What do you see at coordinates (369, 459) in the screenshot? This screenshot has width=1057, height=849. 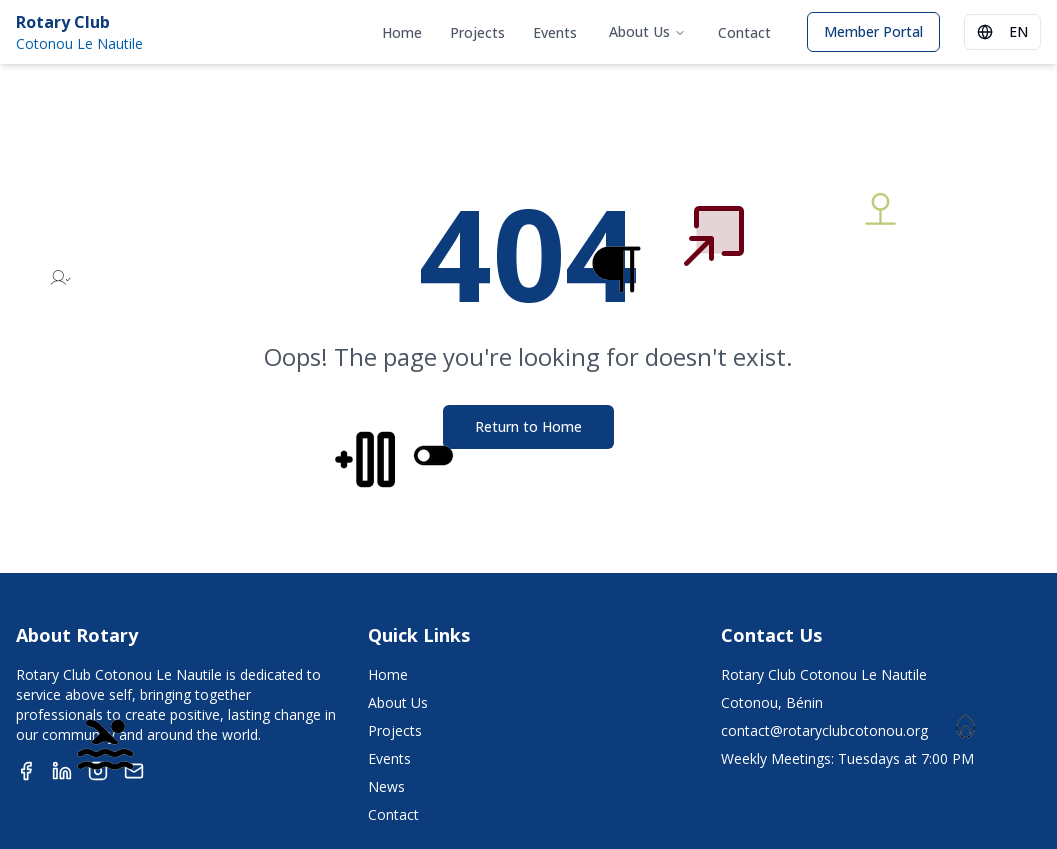 I see `add a new column to the left` at bounding box center [369, 459].